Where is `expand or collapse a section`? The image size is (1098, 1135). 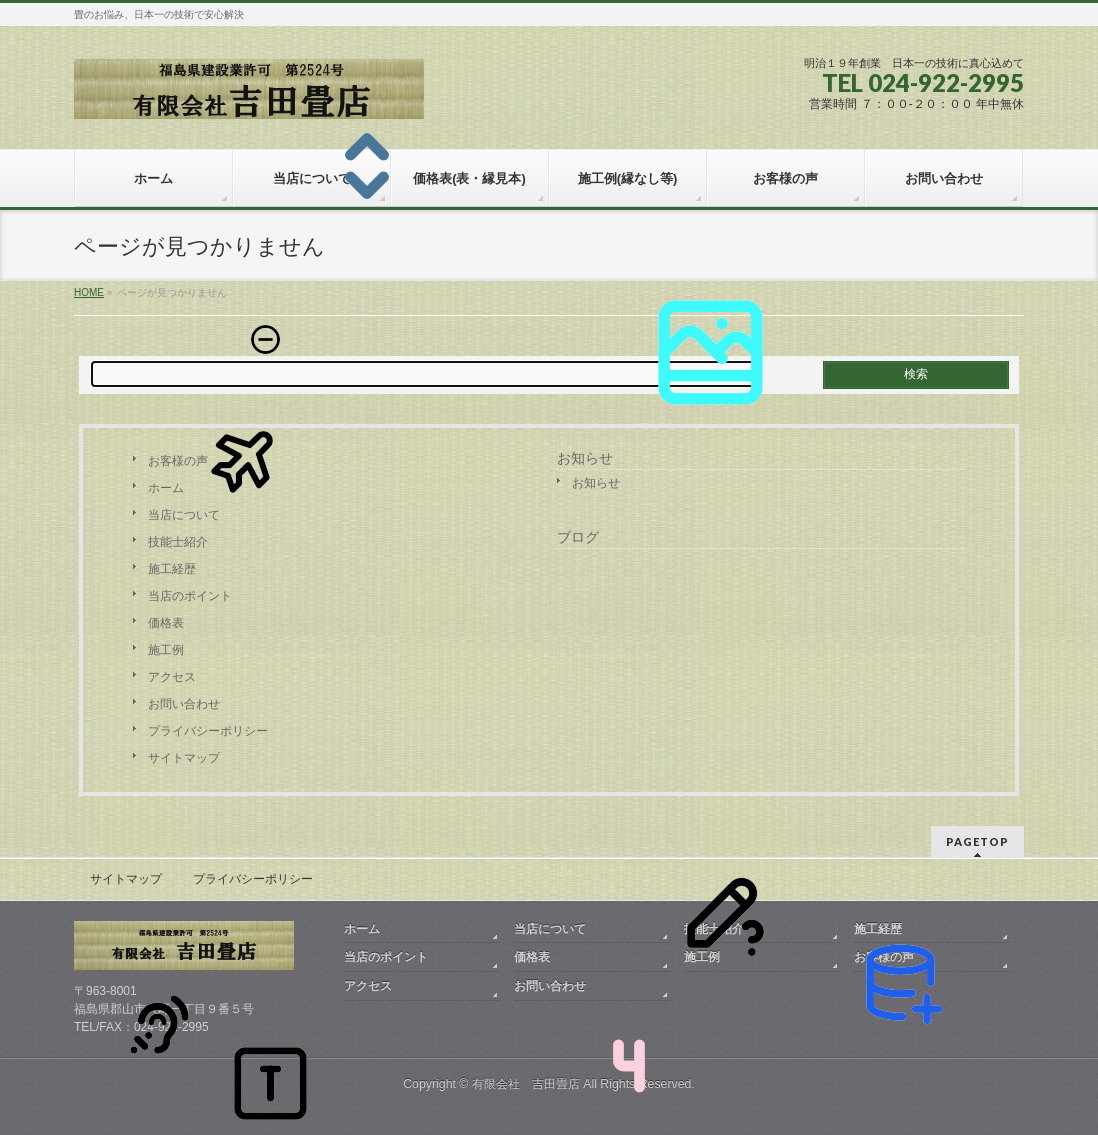 expand or collapse a section is located at coordinates (367, 166).